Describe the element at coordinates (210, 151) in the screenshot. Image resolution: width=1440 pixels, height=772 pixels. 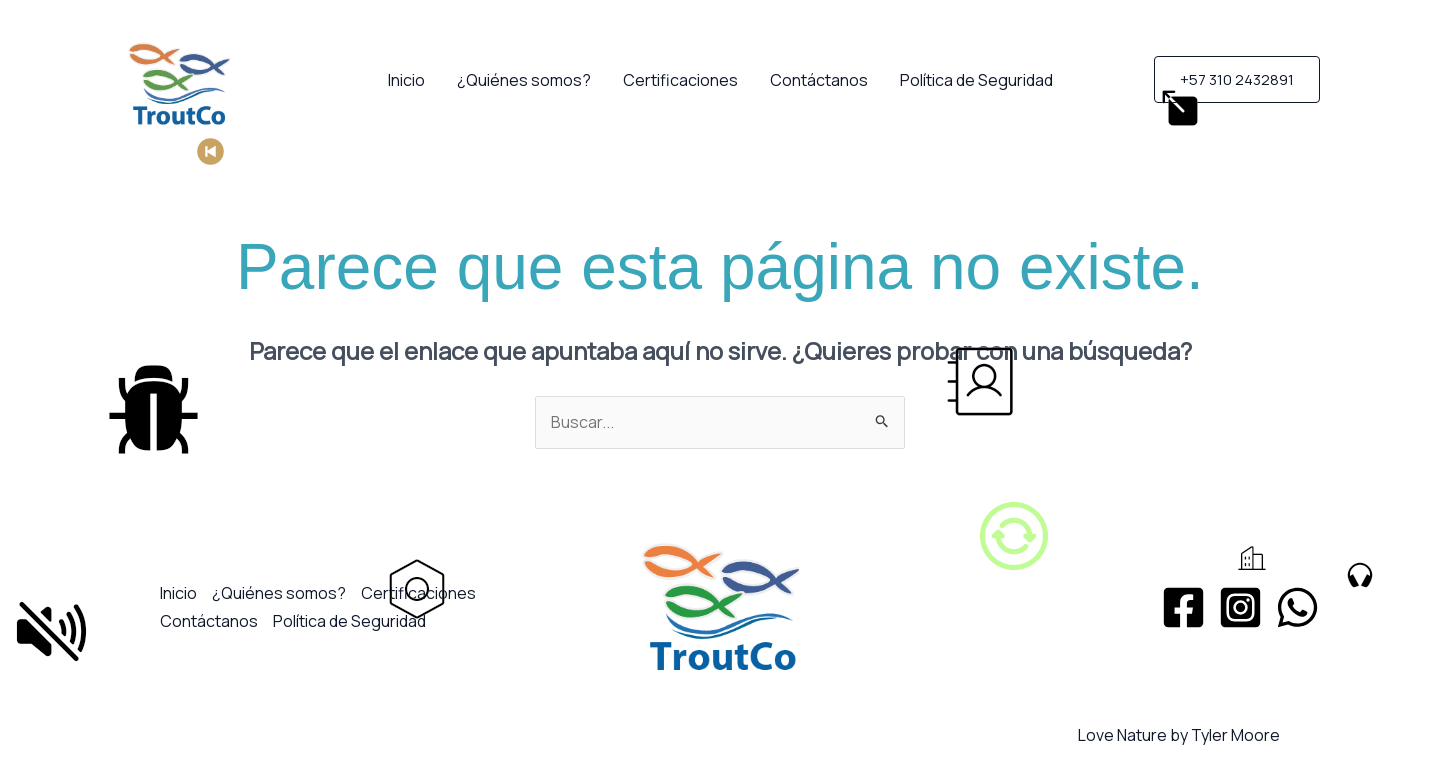
I see `skip to previous track` at that location.